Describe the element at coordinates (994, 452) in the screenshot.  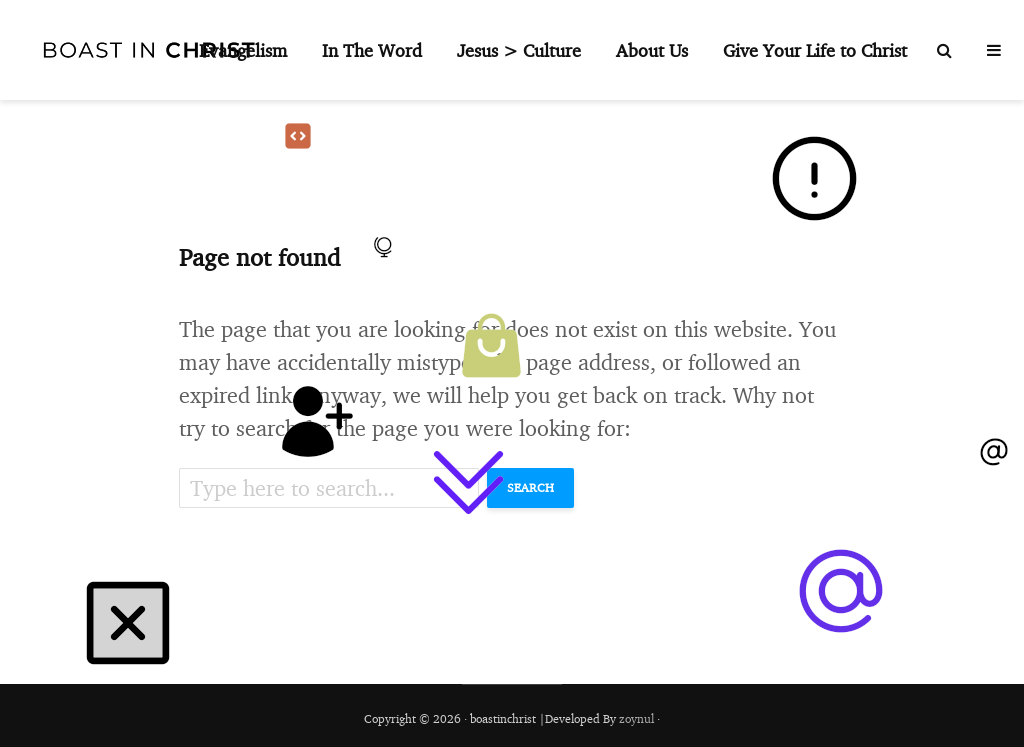
I see `mention a user in a post or comment` at that location.